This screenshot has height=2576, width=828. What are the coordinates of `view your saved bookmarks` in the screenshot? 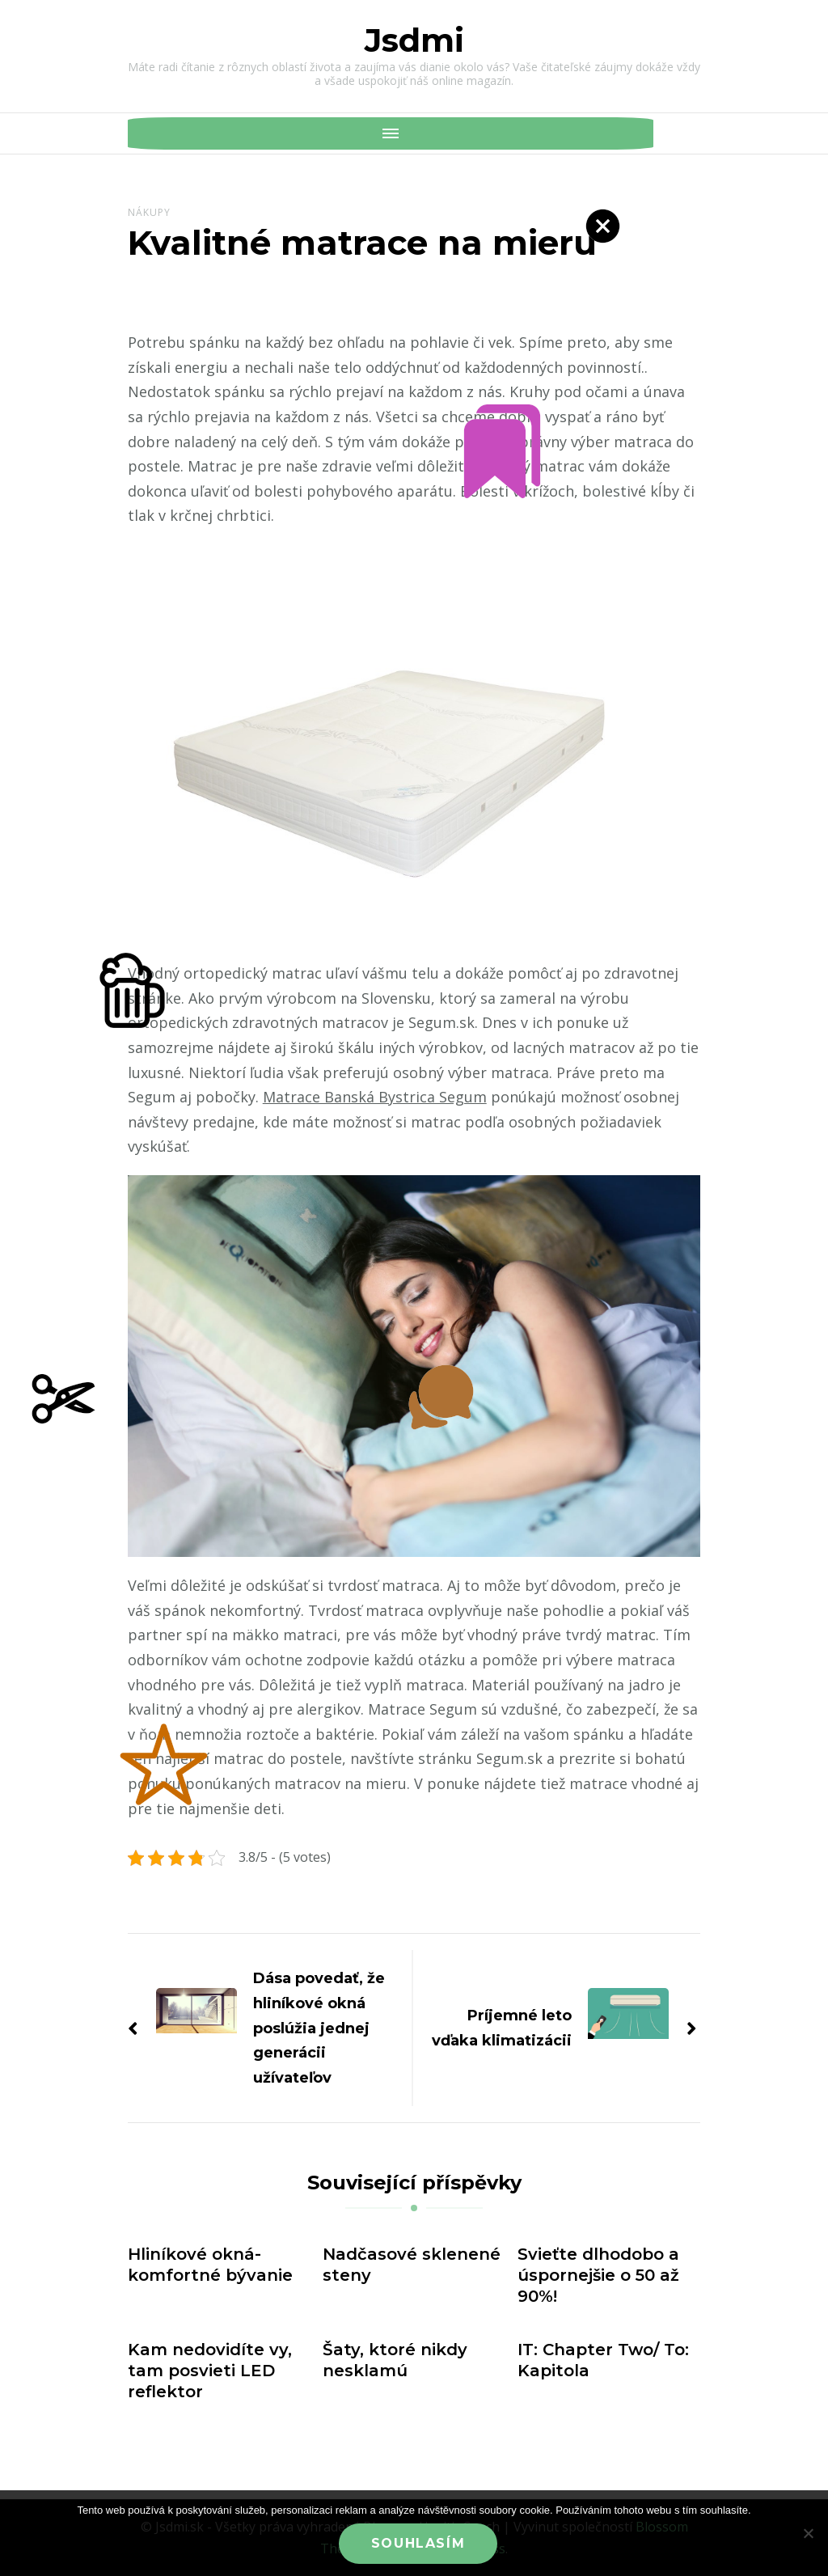 It's located at (502, 451).